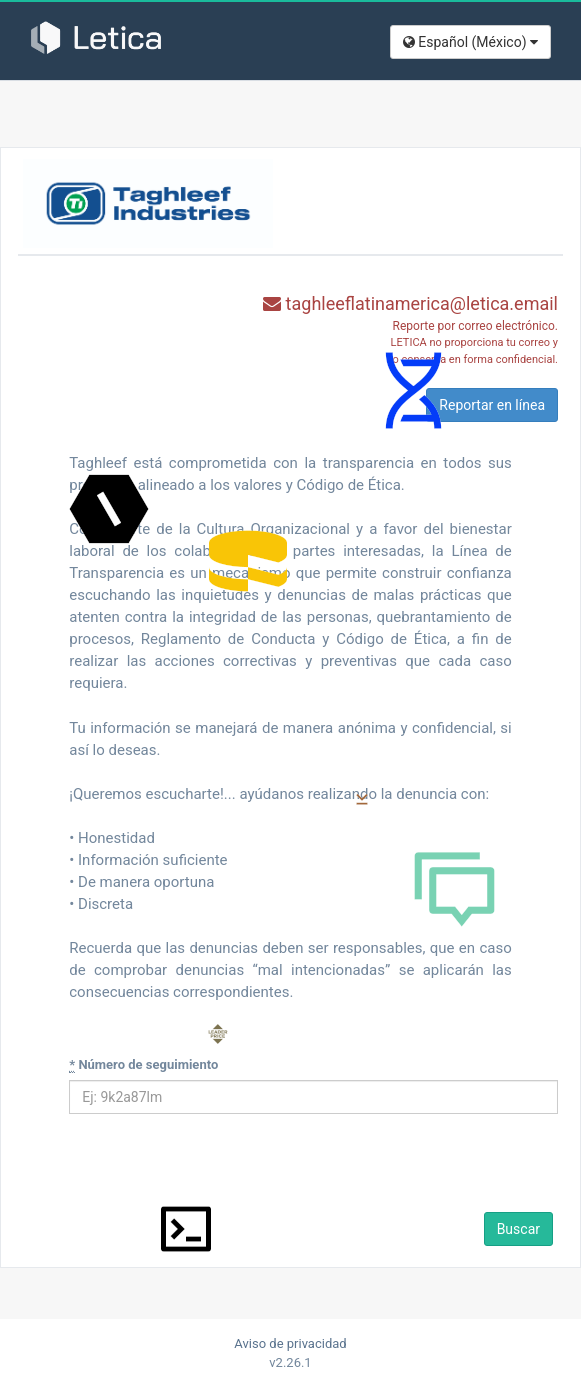 The width and height of the screenshot is (581, 1387). I want to click on access genetics or DNA-related information, so click(413, 390).